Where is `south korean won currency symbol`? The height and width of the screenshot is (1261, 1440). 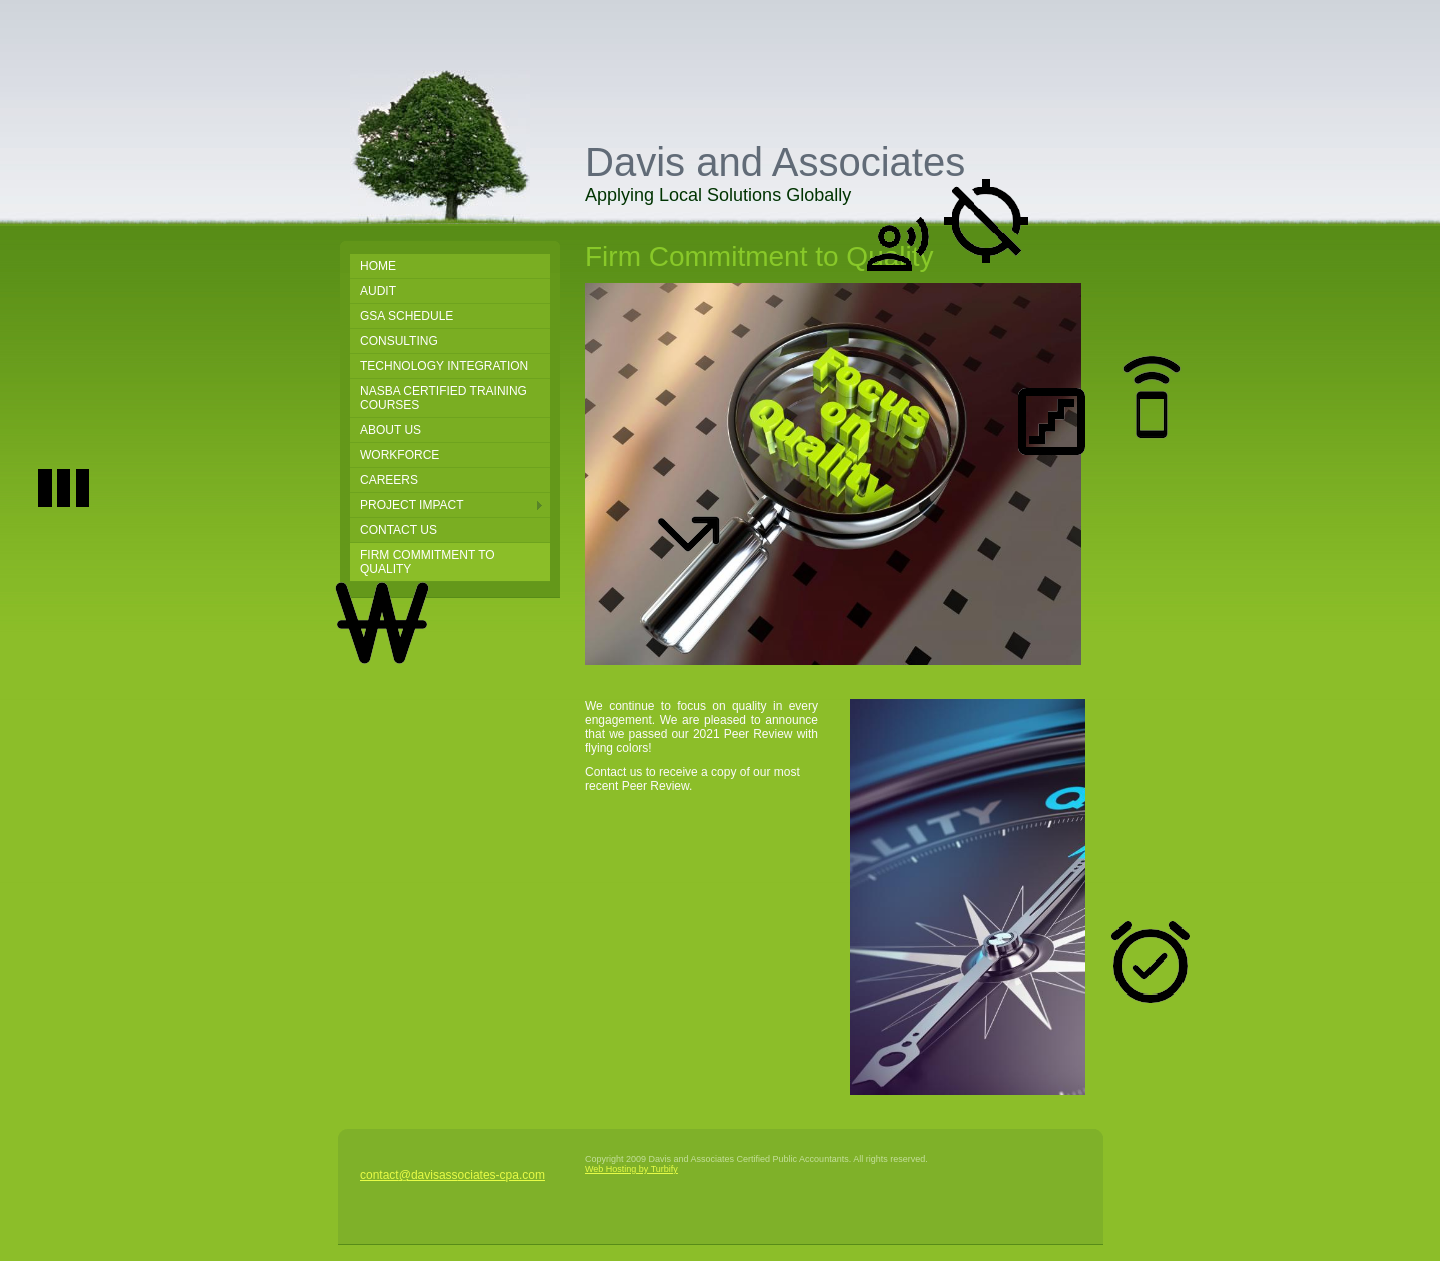
south korean won currency symbol is located at coordinates (382, 623).